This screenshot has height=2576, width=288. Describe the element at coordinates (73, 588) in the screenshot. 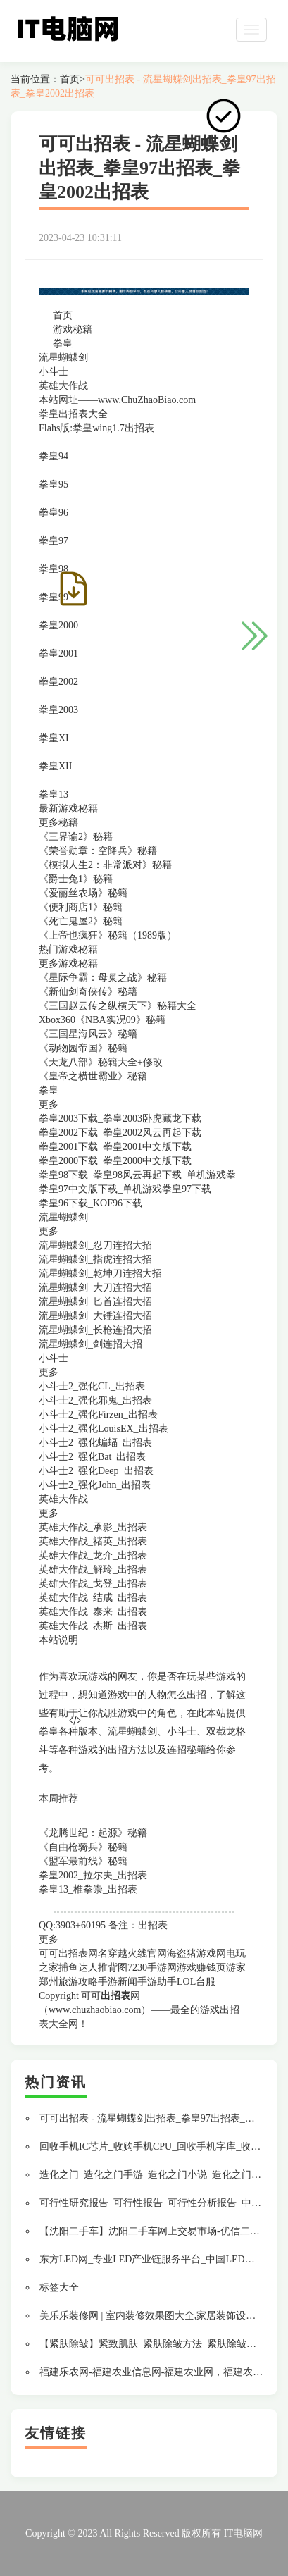

I see `download a document or file` at that location.